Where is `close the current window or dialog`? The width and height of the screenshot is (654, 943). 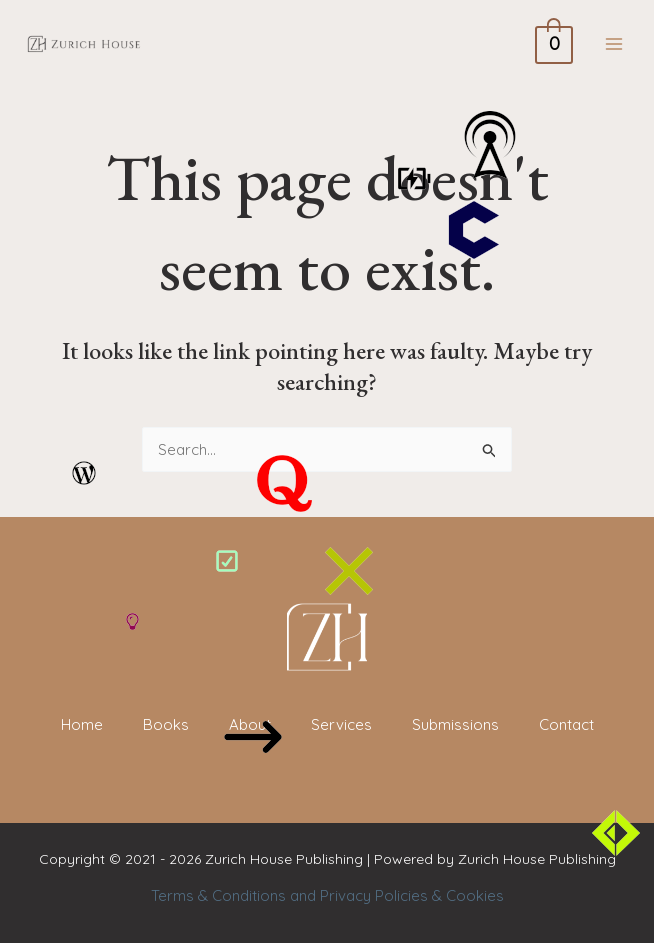 close the current window or dialog is located at coordinates (349, 571).